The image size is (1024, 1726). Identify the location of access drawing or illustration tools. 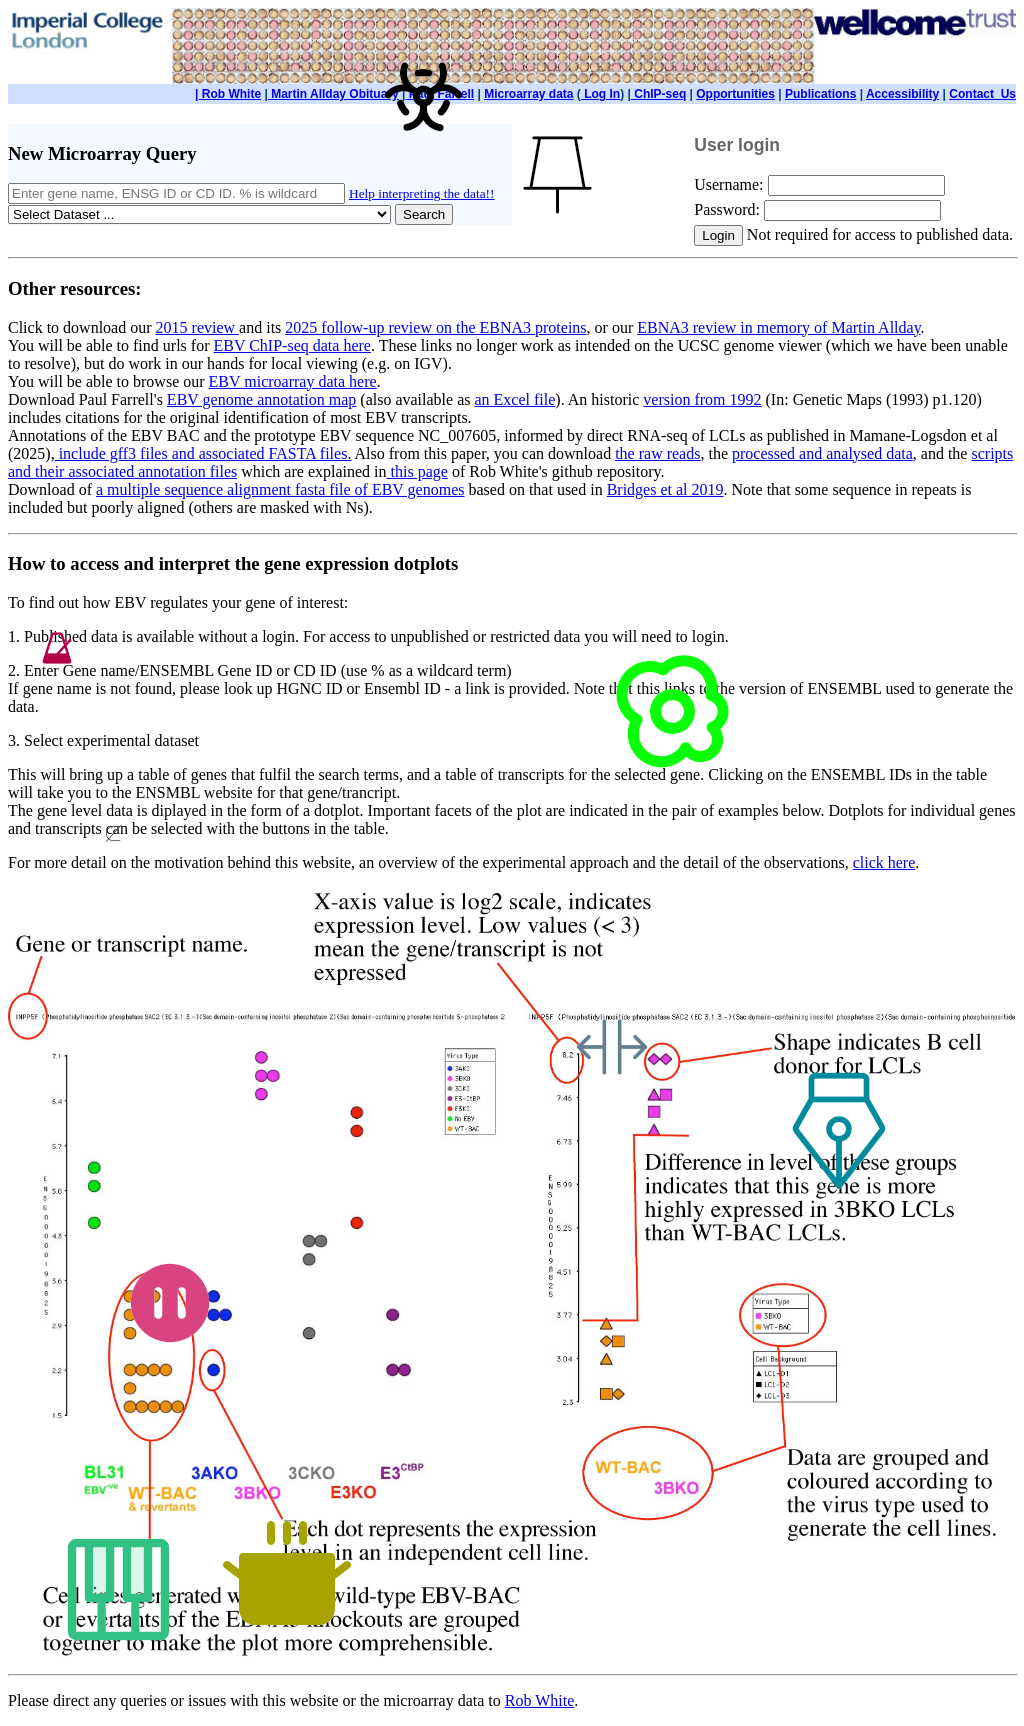
(839, 1127).